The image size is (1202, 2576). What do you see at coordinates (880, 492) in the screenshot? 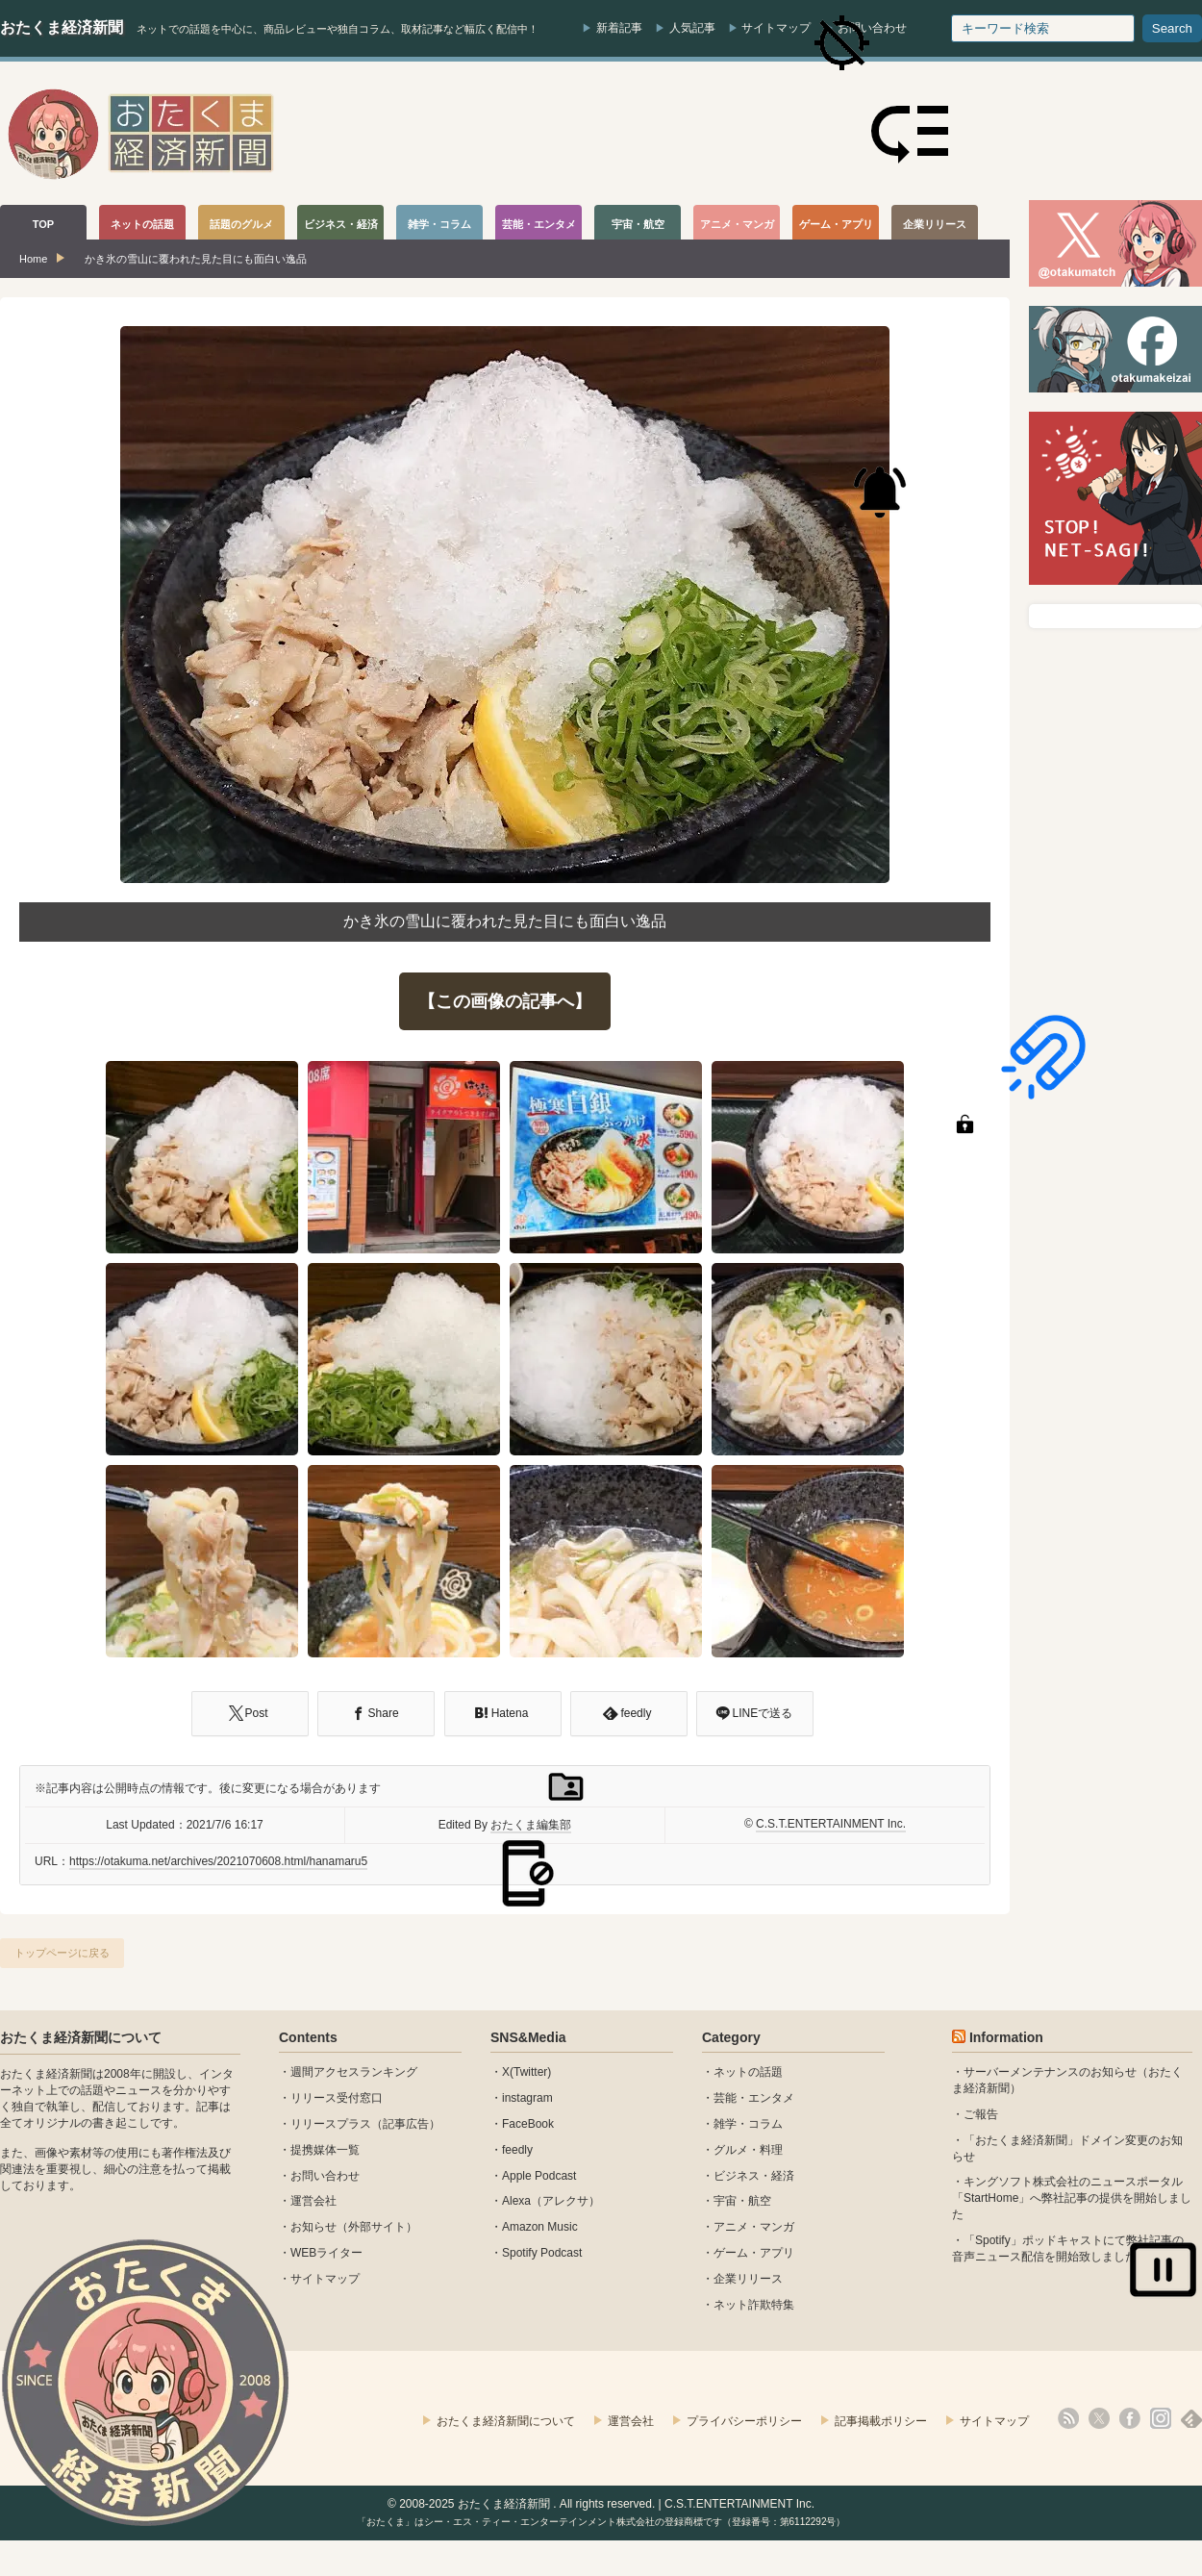
I see `indicates new or active notifications` at bounding box center [880, 492].